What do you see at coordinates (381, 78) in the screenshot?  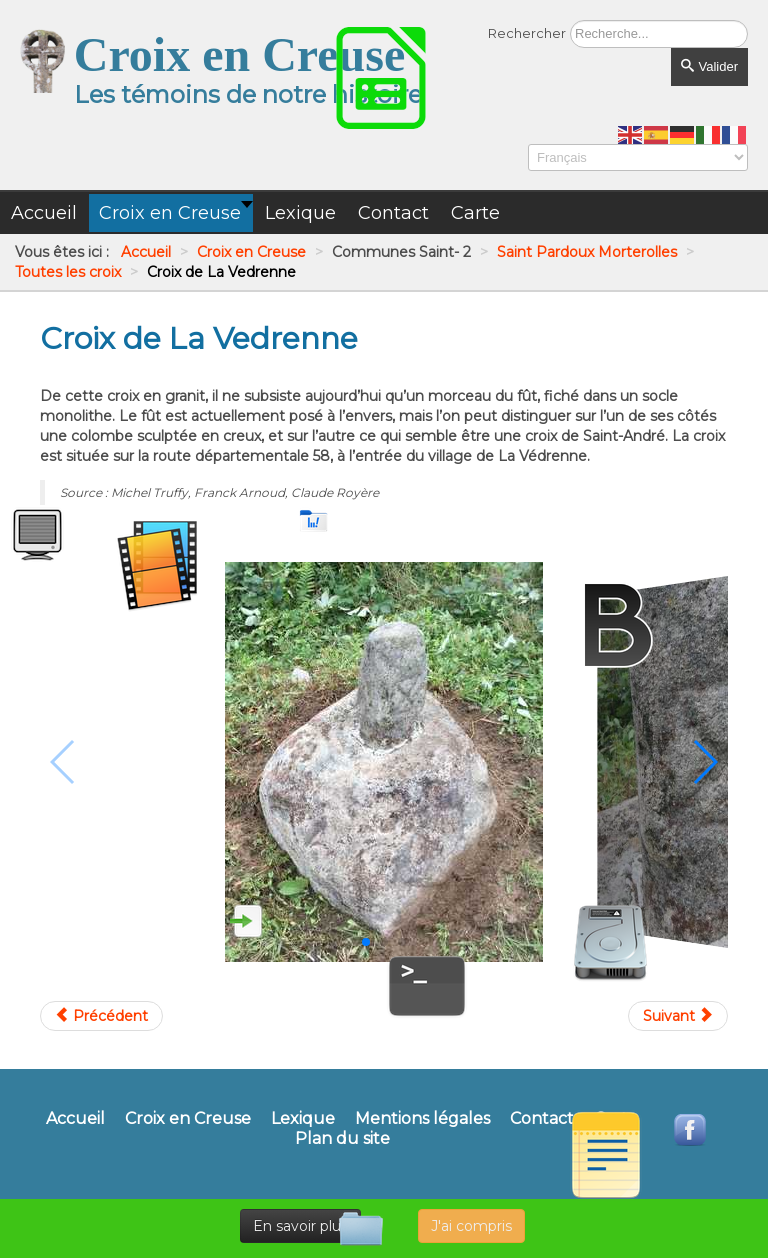 I see `open LibreOffice Impress presentation software` at bounding box center [381, 78].